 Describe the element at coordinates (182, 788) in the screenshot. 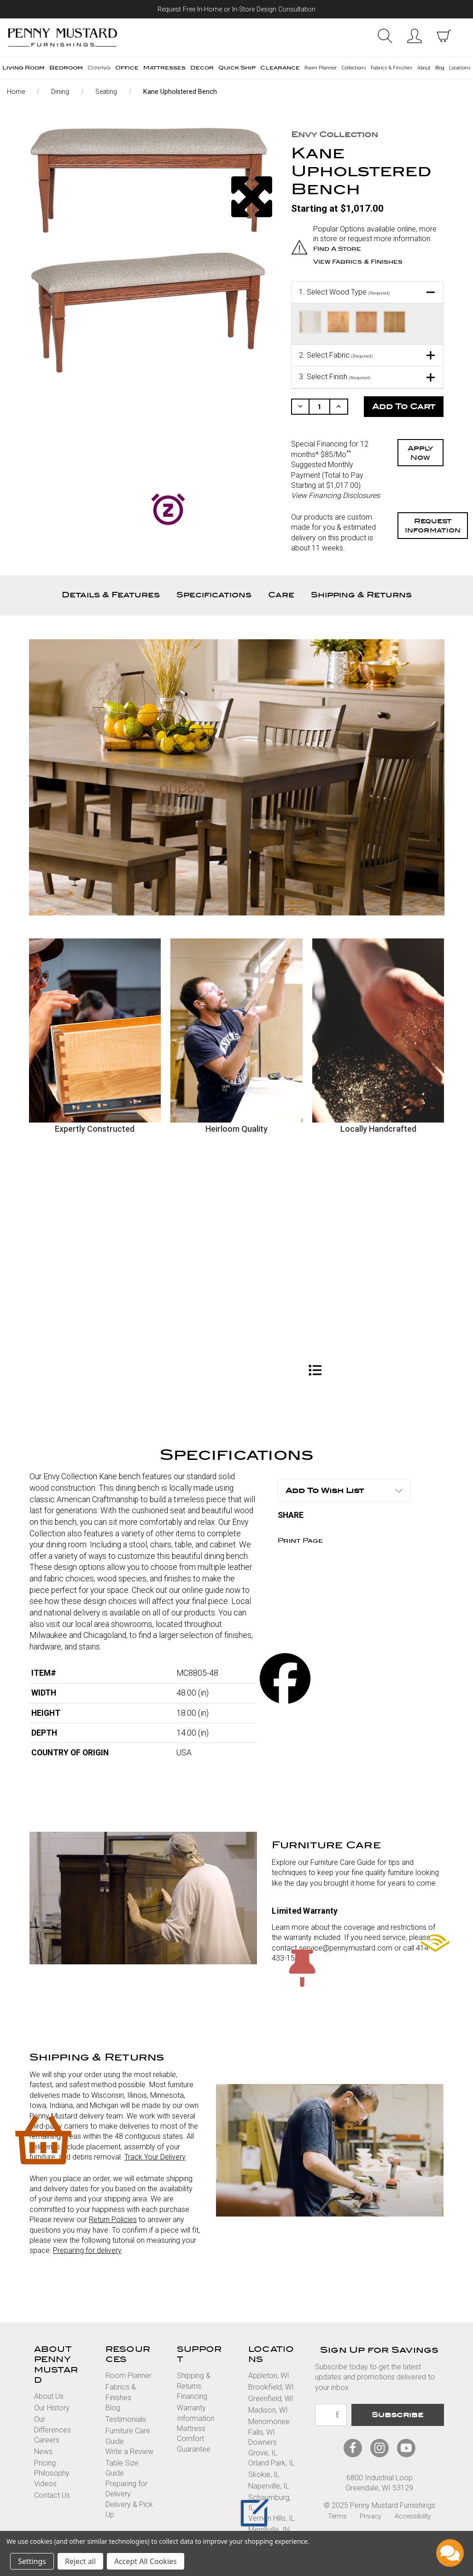

I see `visit phpBB forum software website` at that location.